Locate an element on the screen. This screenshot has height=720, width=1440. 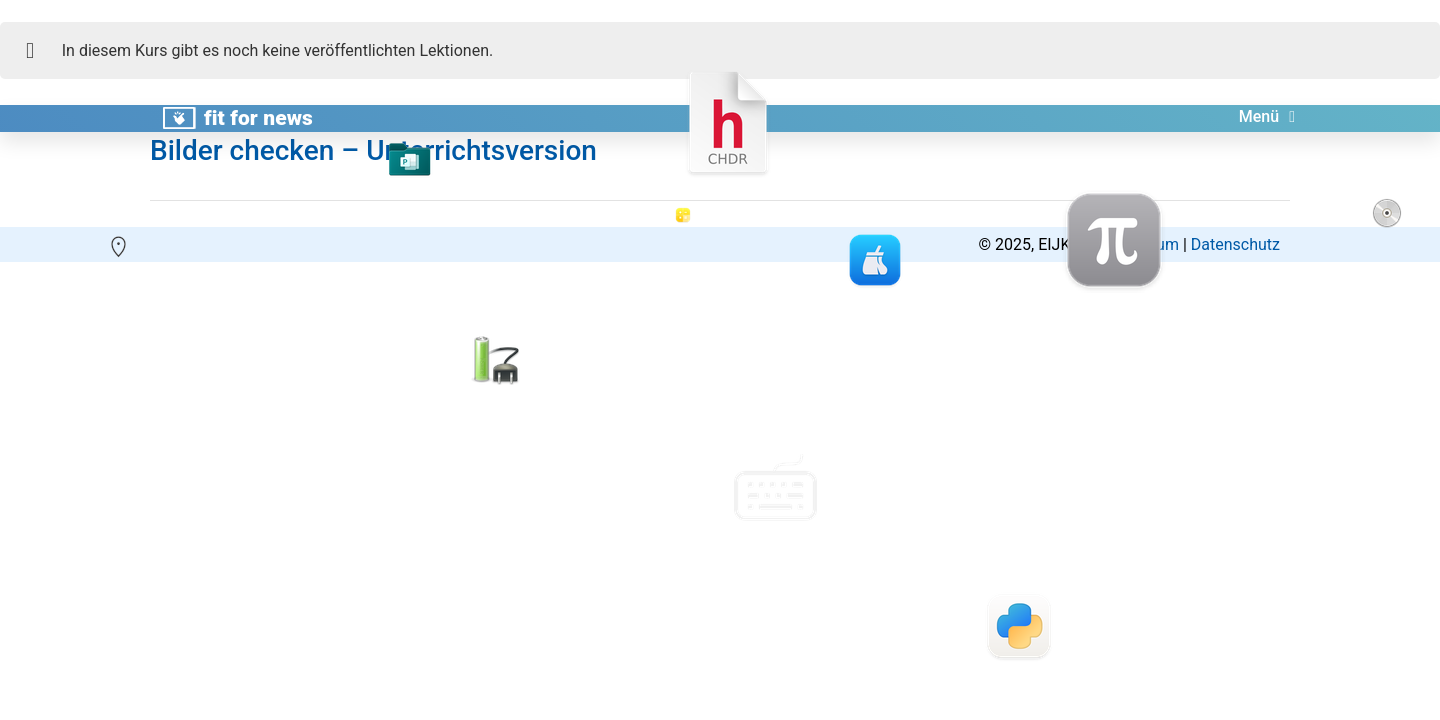
switch keyboard layout or language is located at coordinates (775, 487).